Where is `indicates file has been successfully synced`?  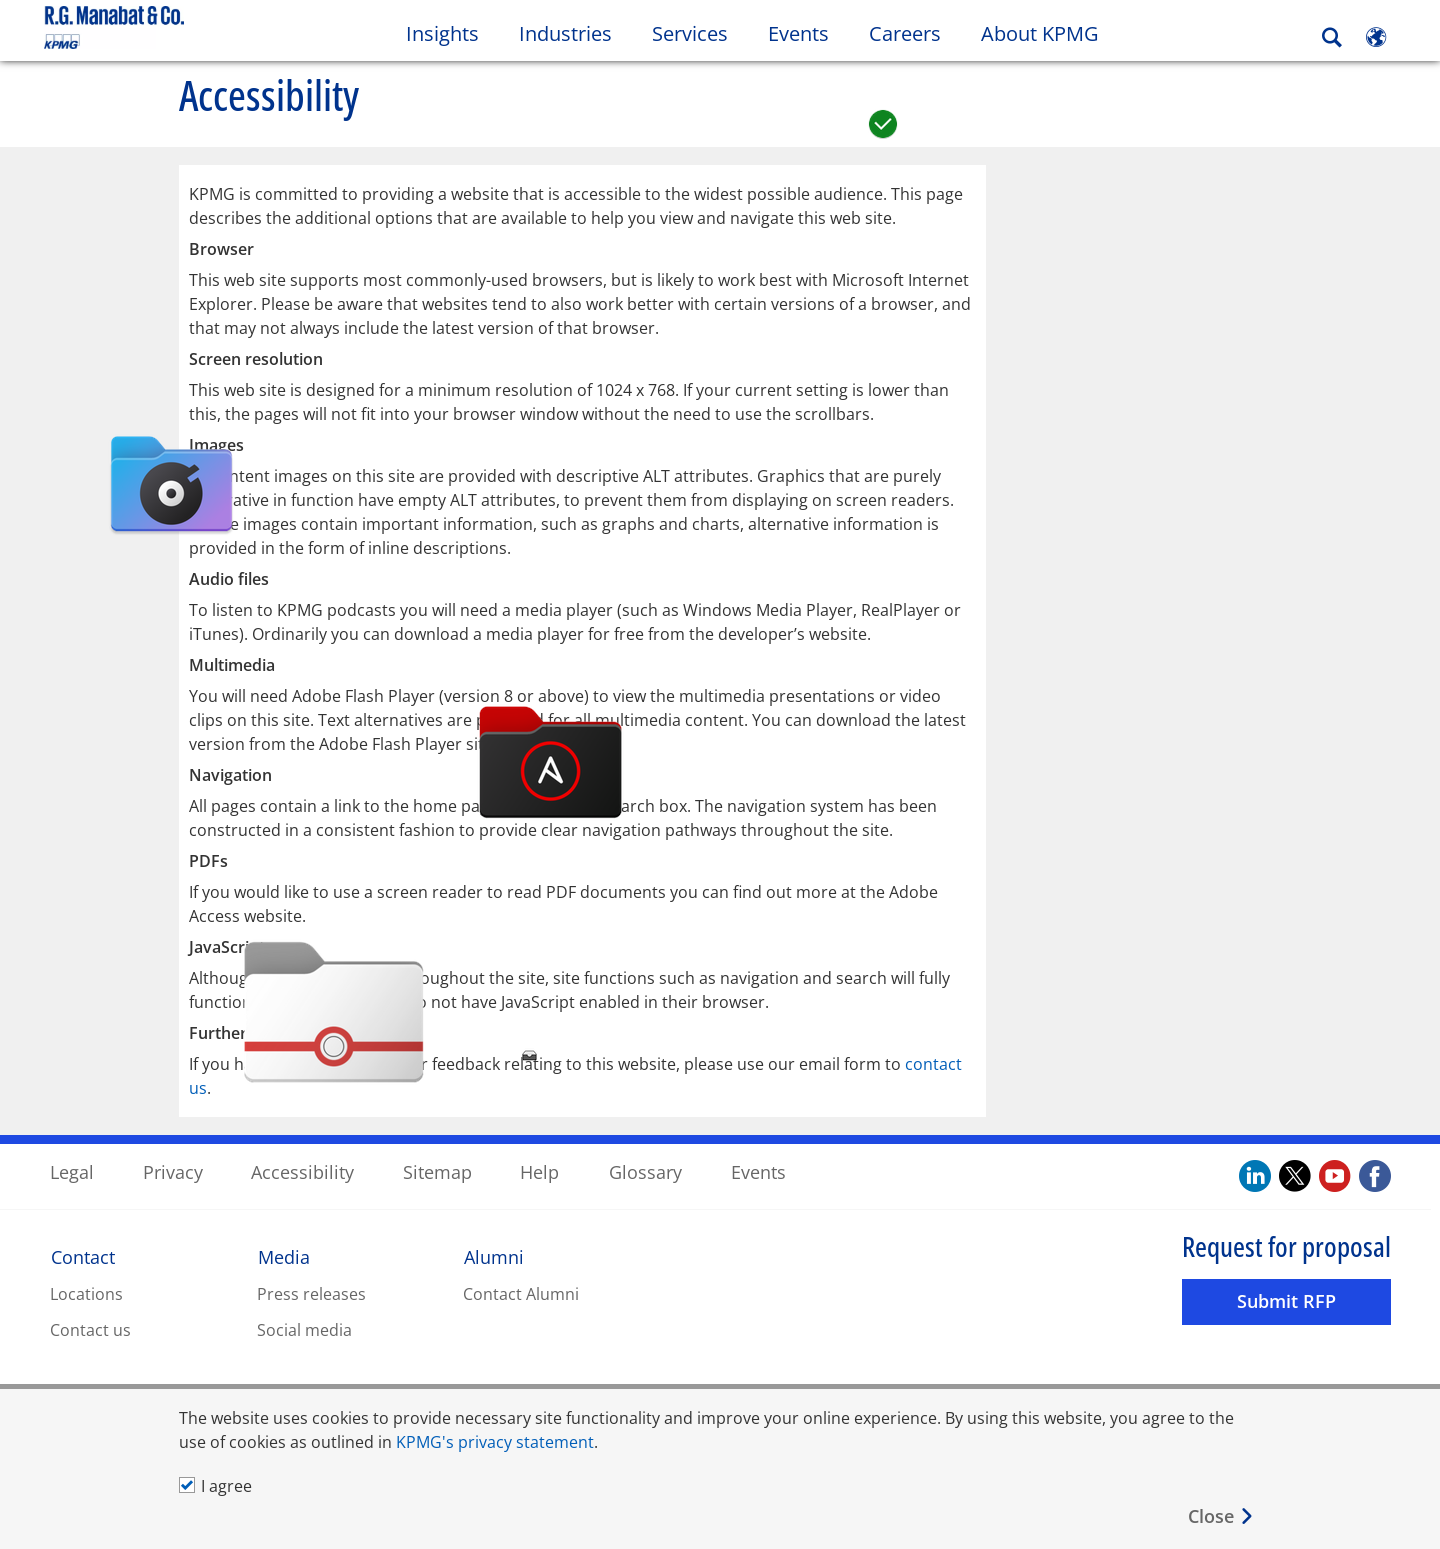
indicates file has been successfully synced is located at coordinates (883, 124).